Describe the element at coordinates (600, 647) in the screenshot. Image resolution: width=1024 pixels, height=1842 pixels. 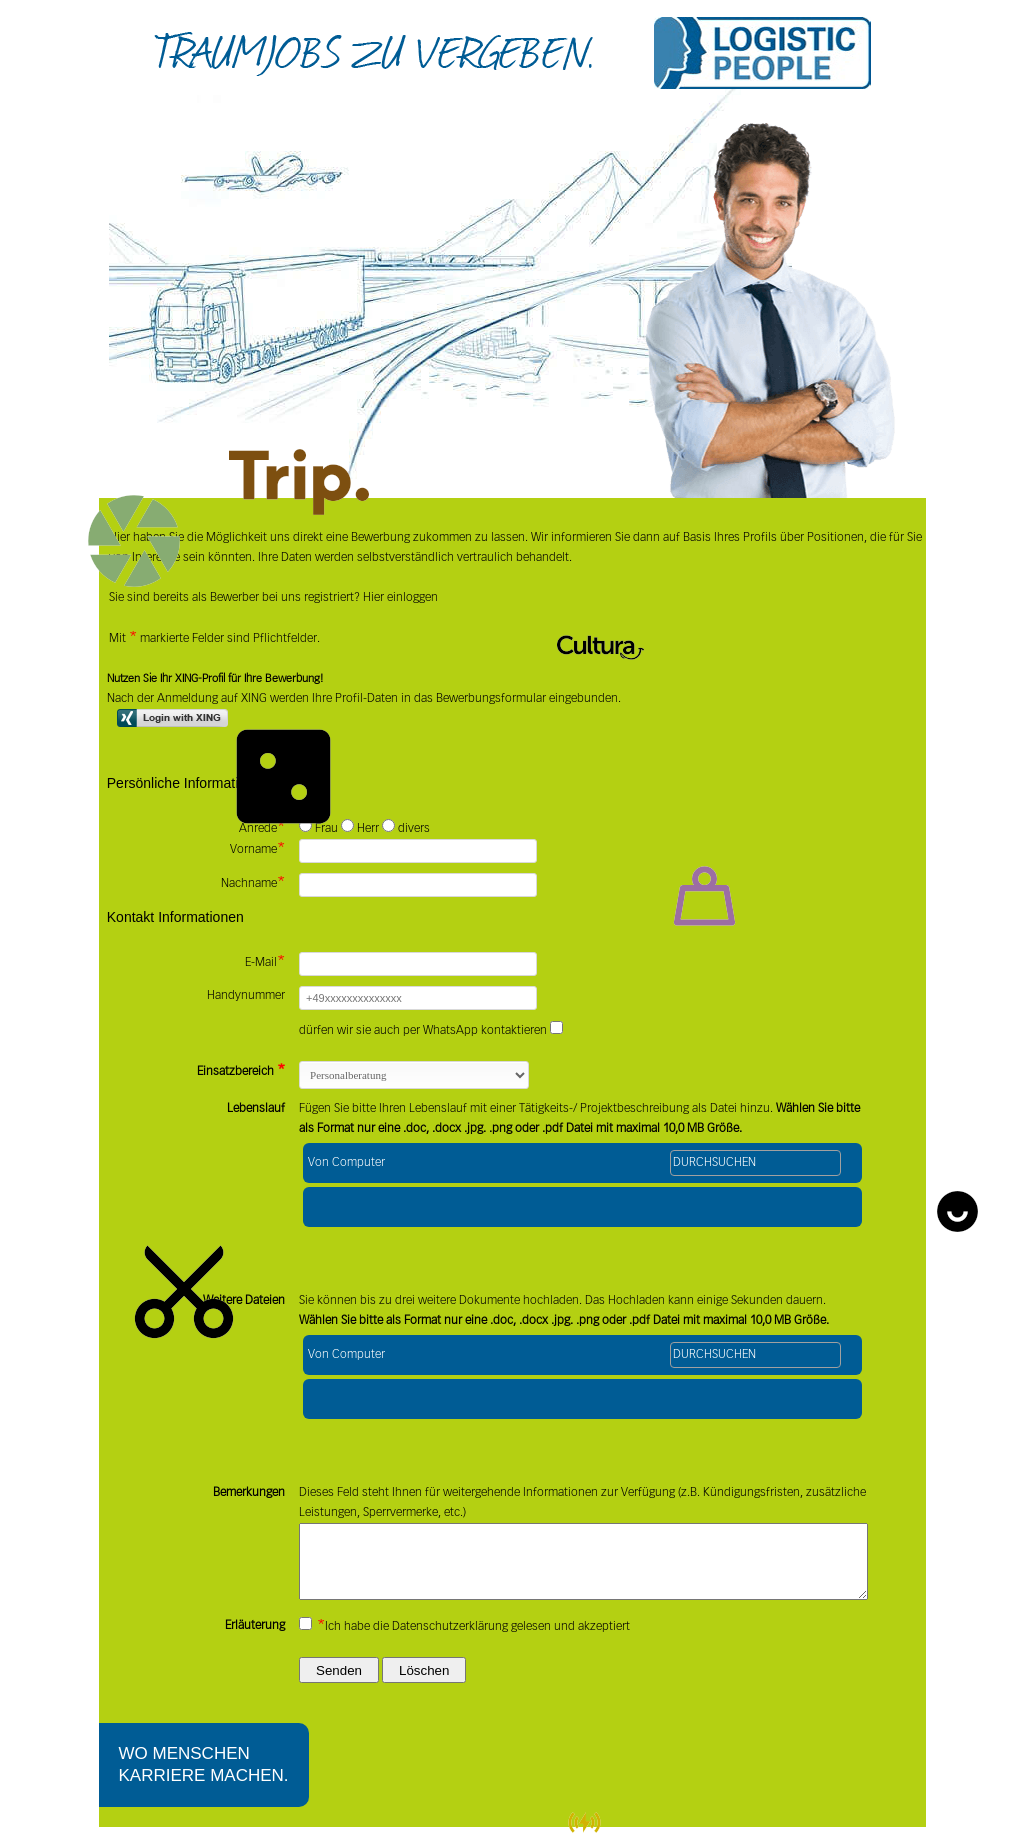
I see `navigate to the Cultura website or app` at that location.